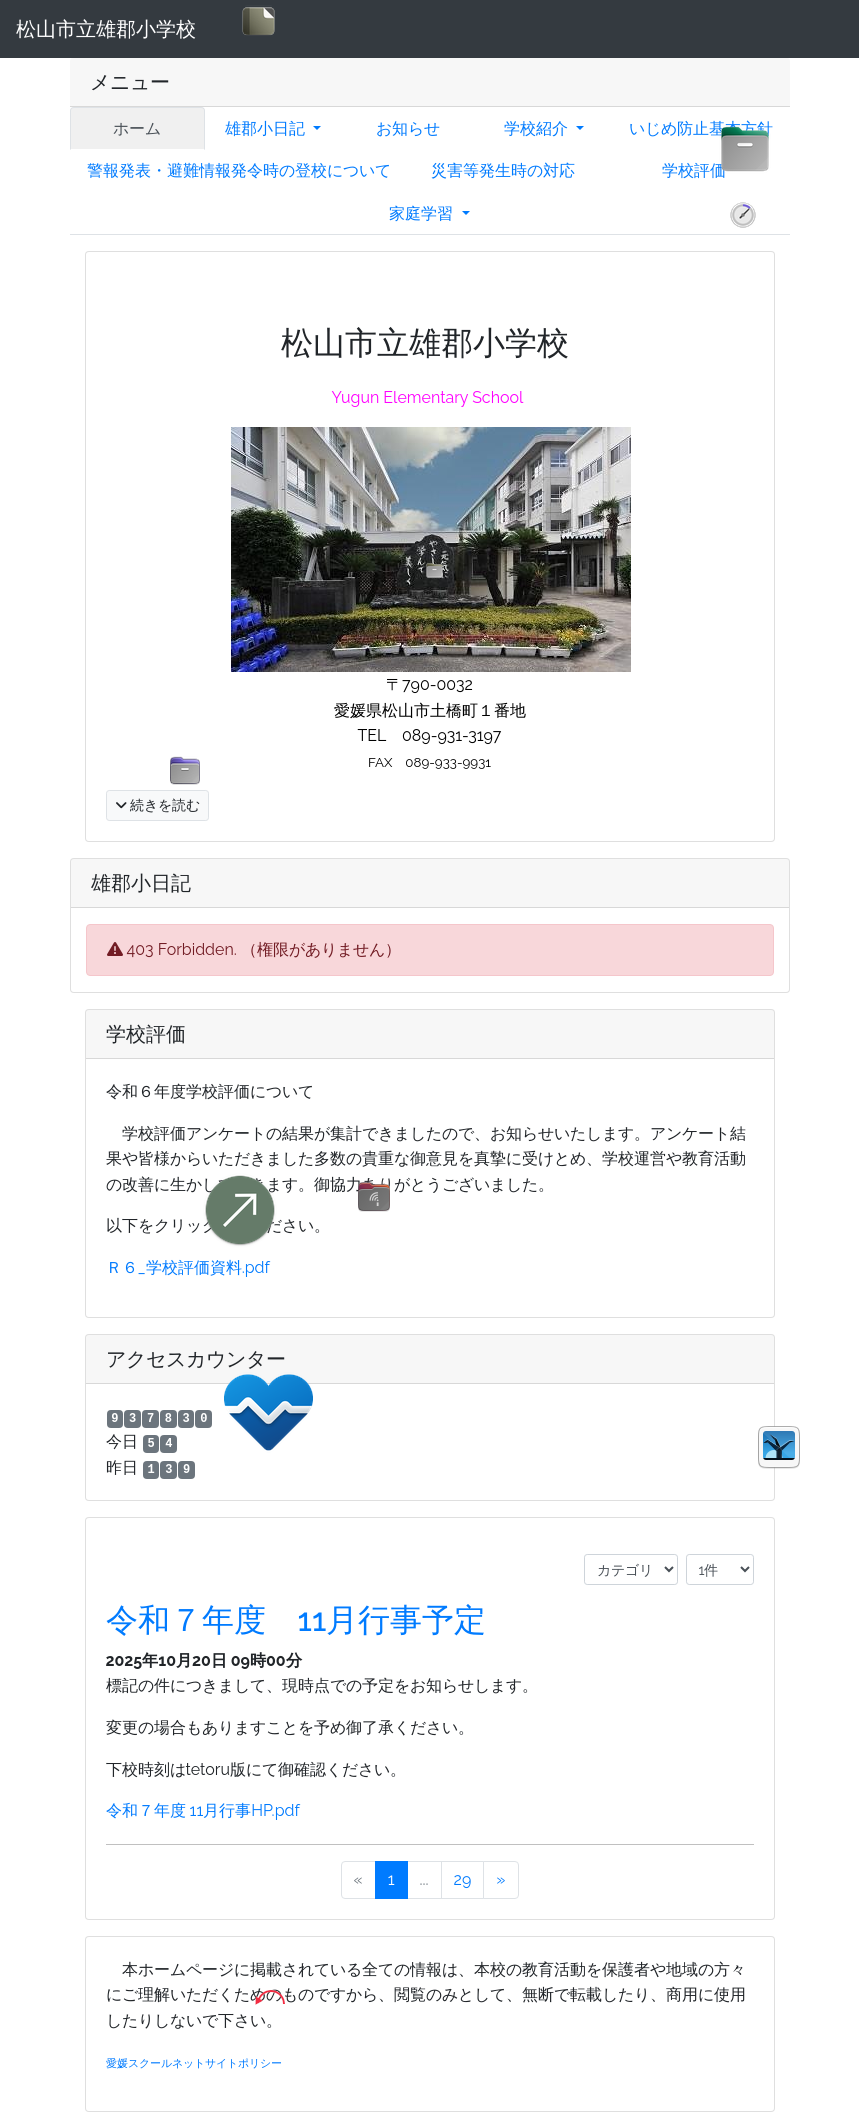 This screenshot has height=2128, width=859. Describe the element at coordinates (743, 215) in the screenshot. I see `open sysprof system profiler` at that location.